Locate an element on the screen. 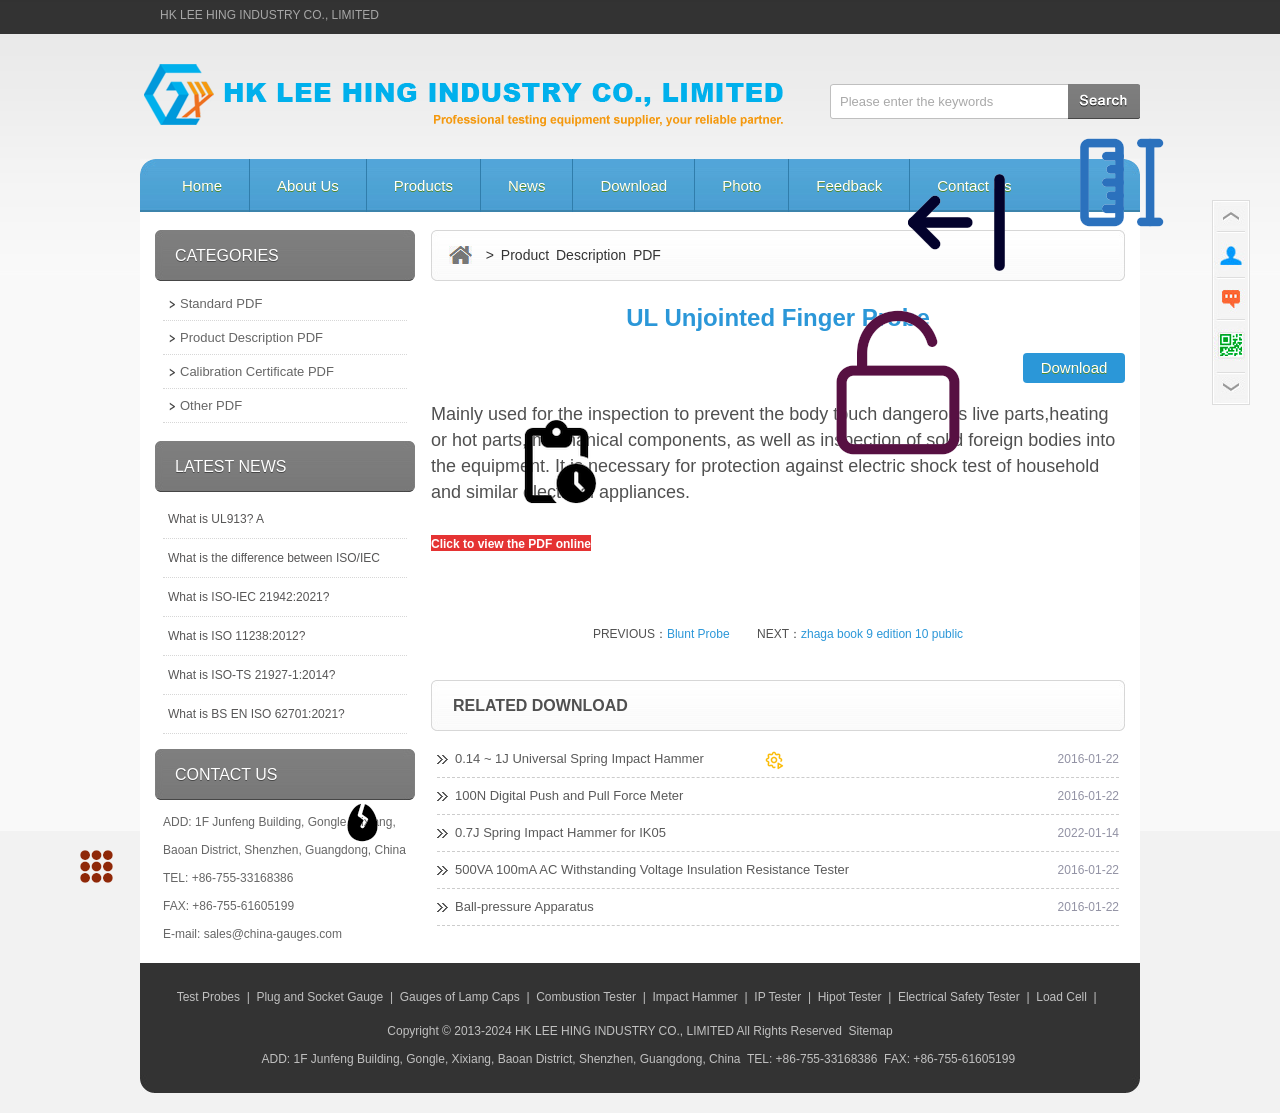 This screenshot has width=1280, height=1113. unlock or unsecure an item is located at coordinates (898, 386).